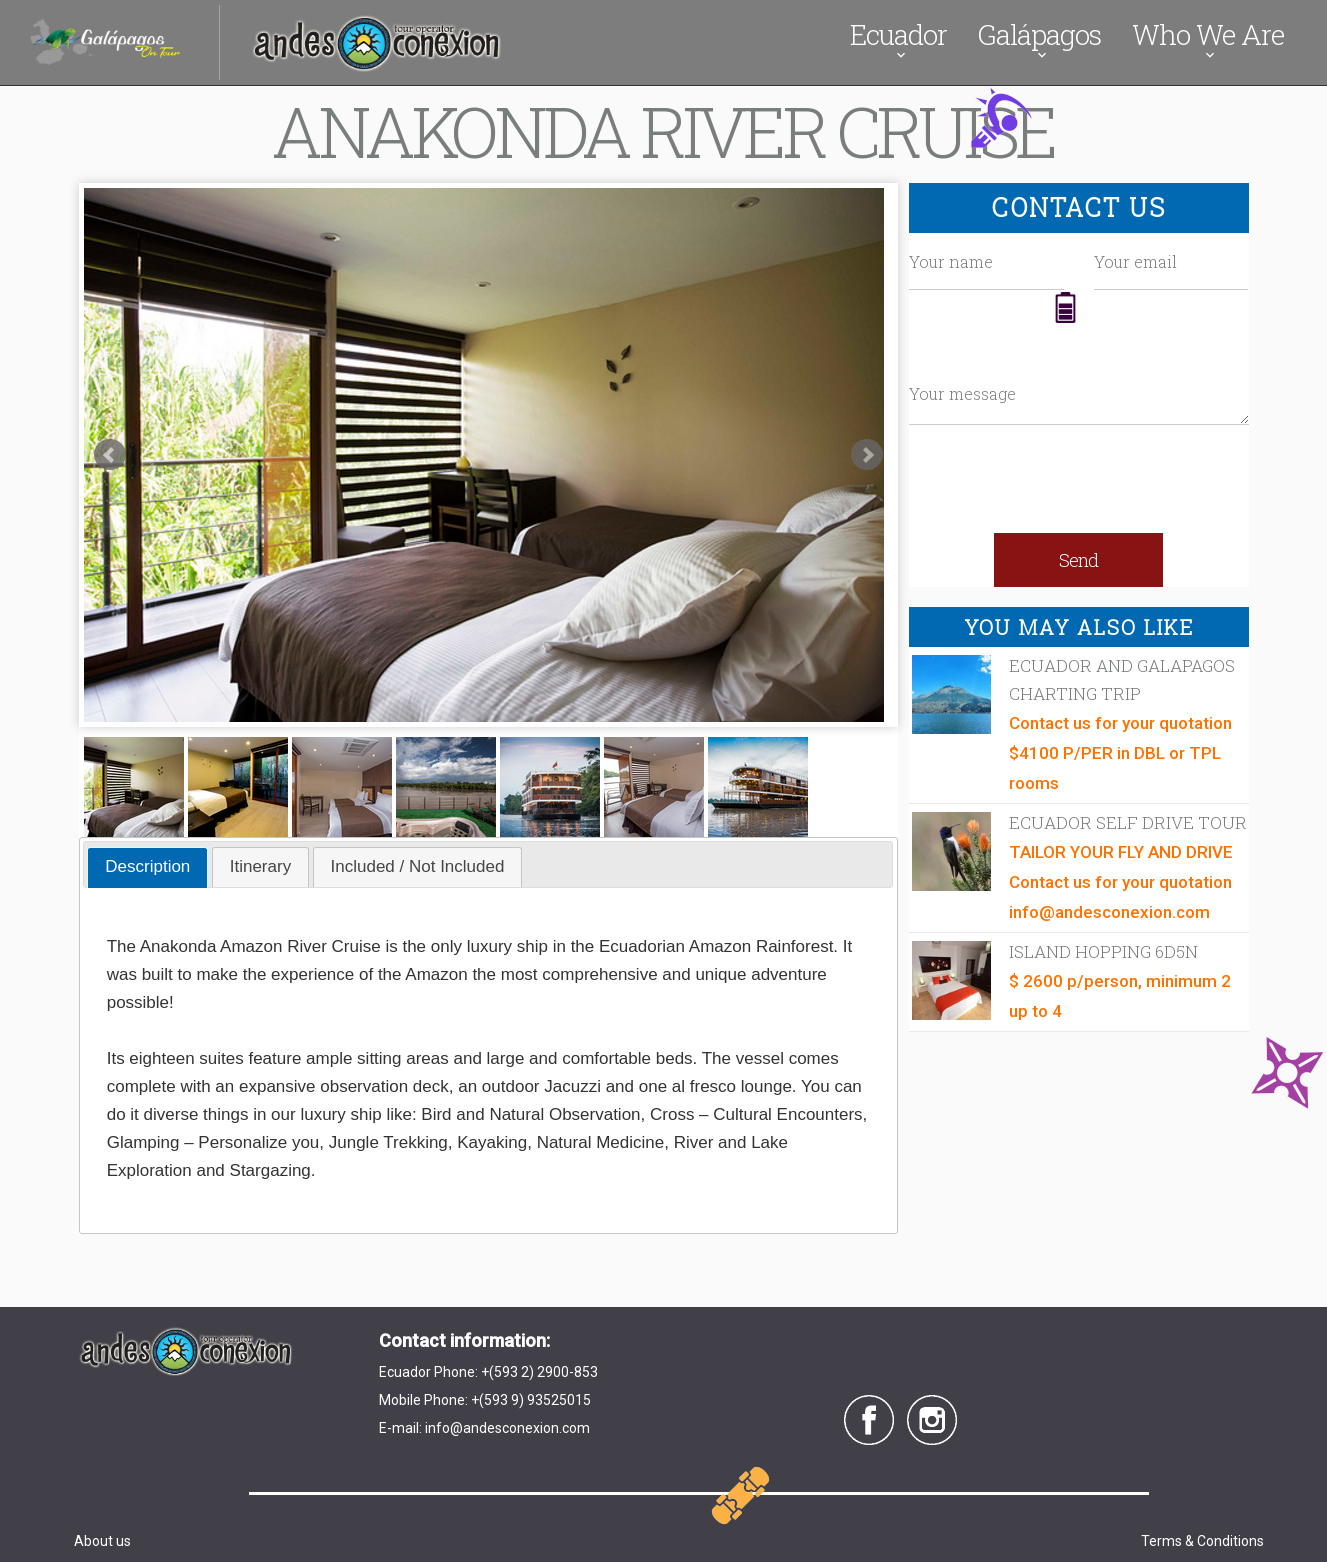  I want to click on equip a magic staff or wand, so click(1001, 117).